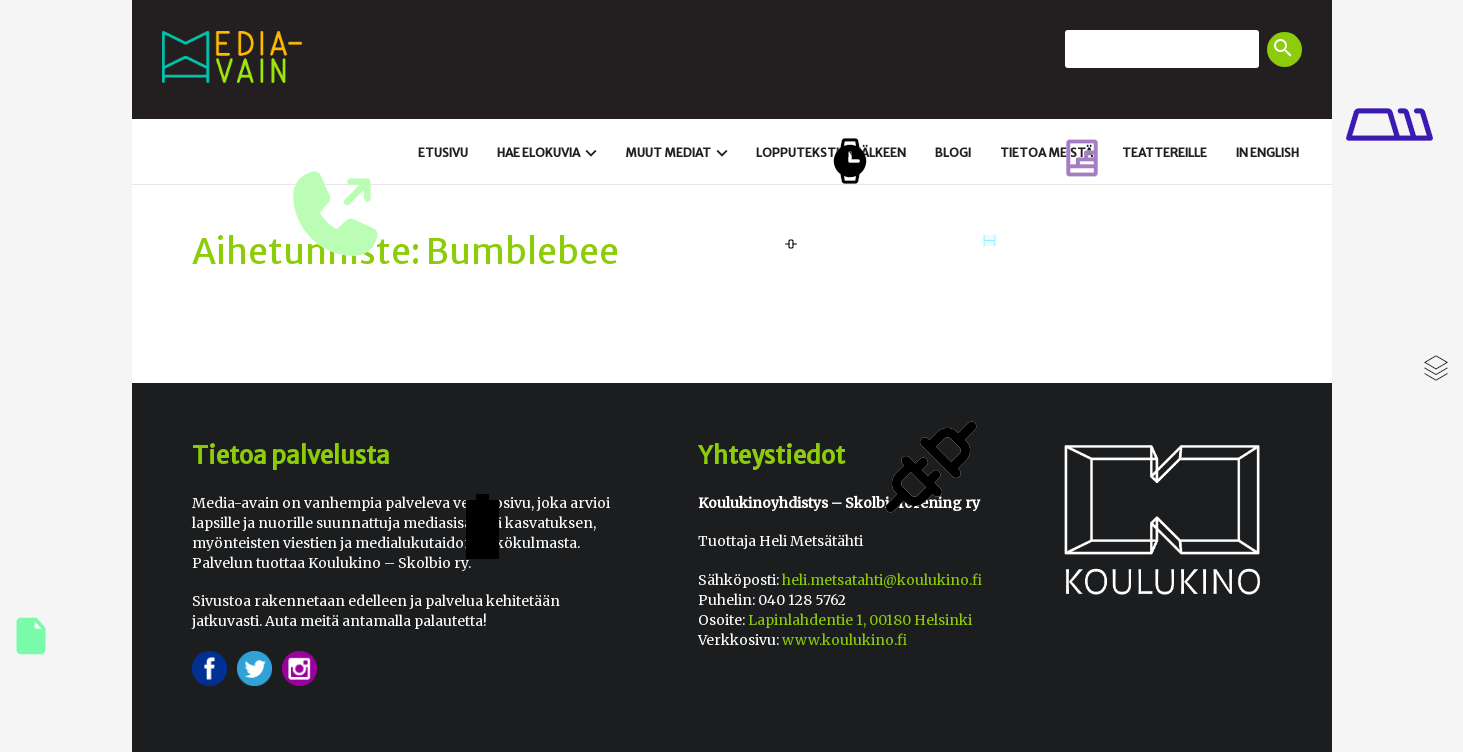  I want to click on connect or establish a connection, so click(931, 467).